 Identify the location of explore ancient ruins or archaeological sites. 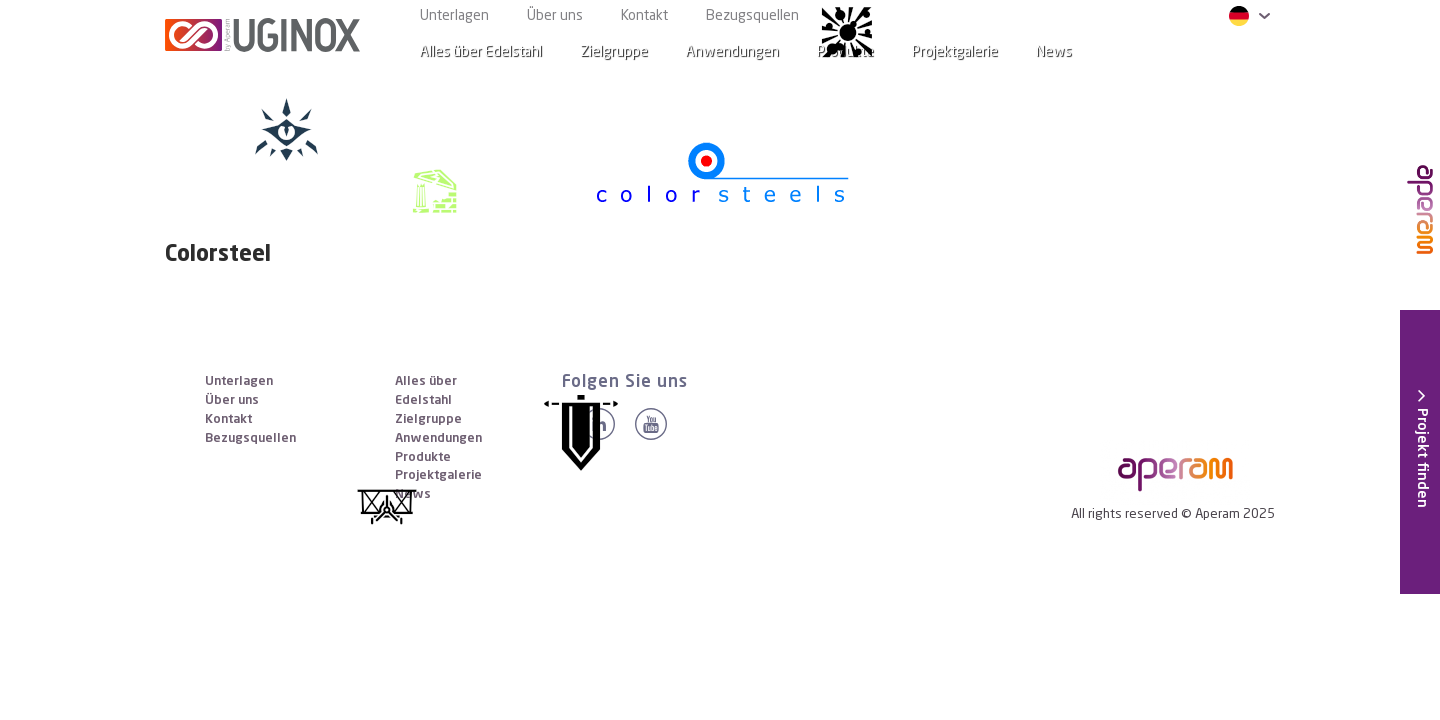
(434, 191).